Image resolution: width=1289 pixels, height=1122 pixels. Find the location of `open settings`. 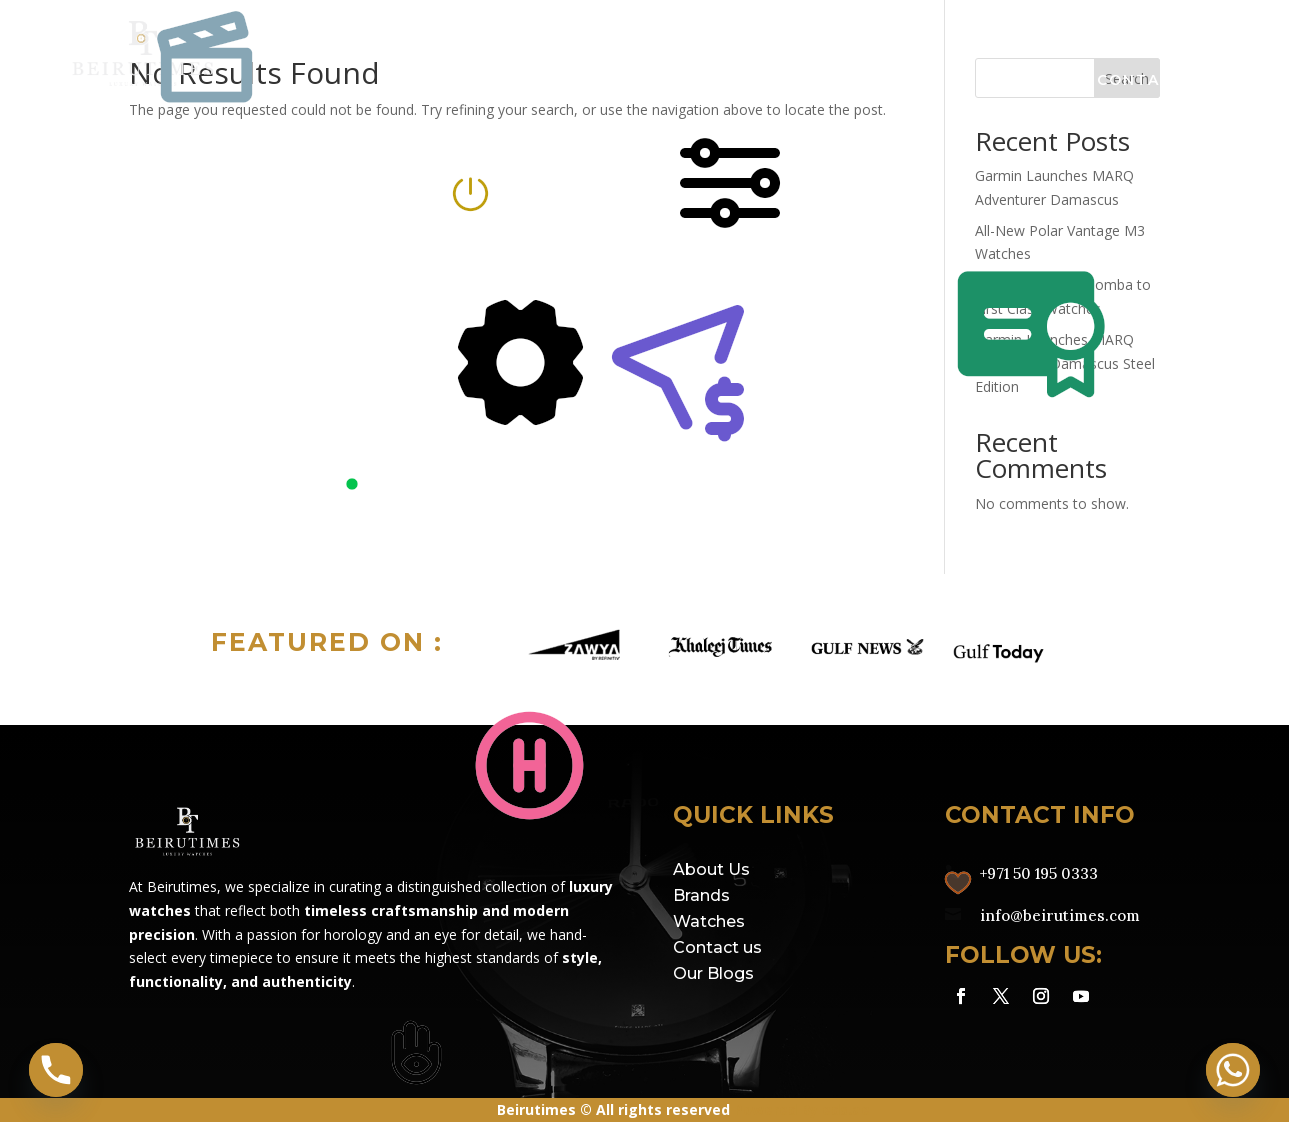

open settings is located at coordinates (520, 362).